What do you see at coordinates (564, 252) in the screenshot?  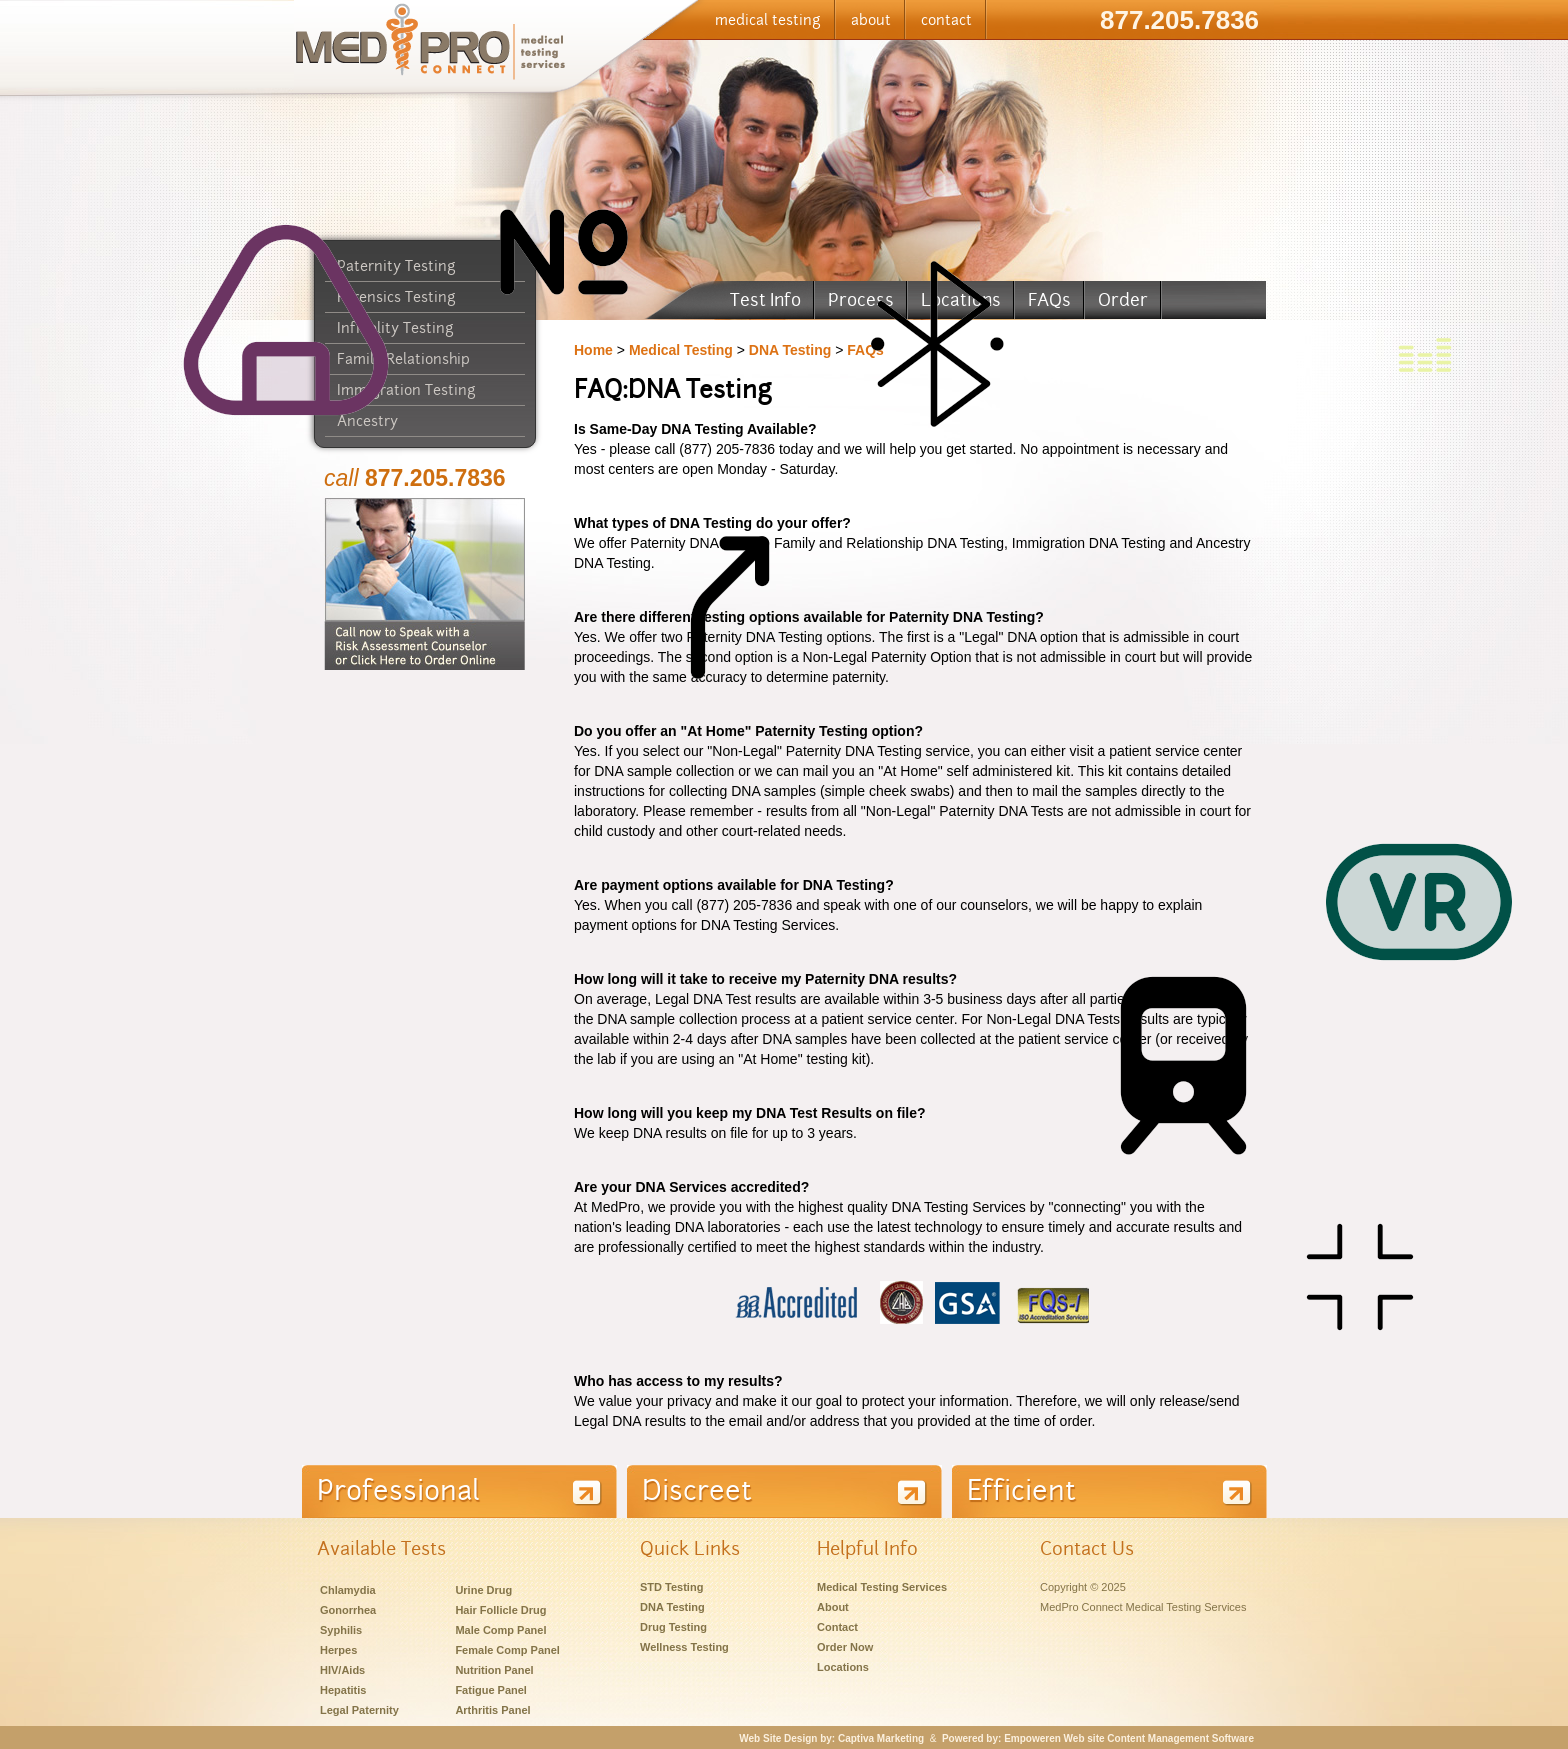 I see `insert a number or numero symbol` at bounding box center [564, 252].